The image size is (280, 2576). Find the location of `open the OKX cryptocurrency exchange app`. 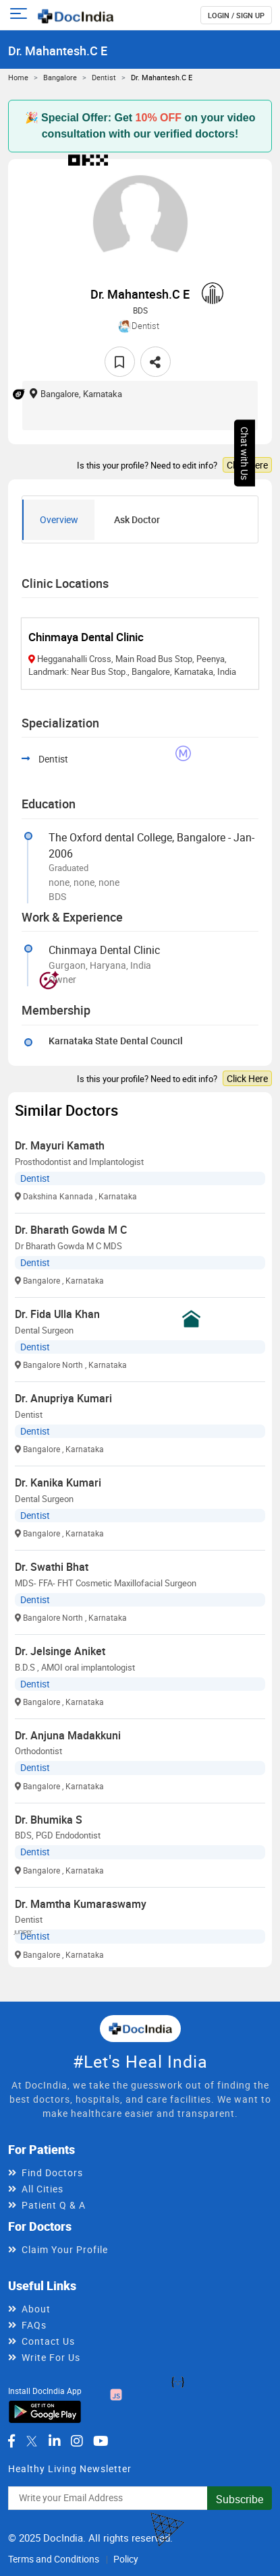

open the OKX cryptocurrency exchange app is located at coordinates (88, 160).